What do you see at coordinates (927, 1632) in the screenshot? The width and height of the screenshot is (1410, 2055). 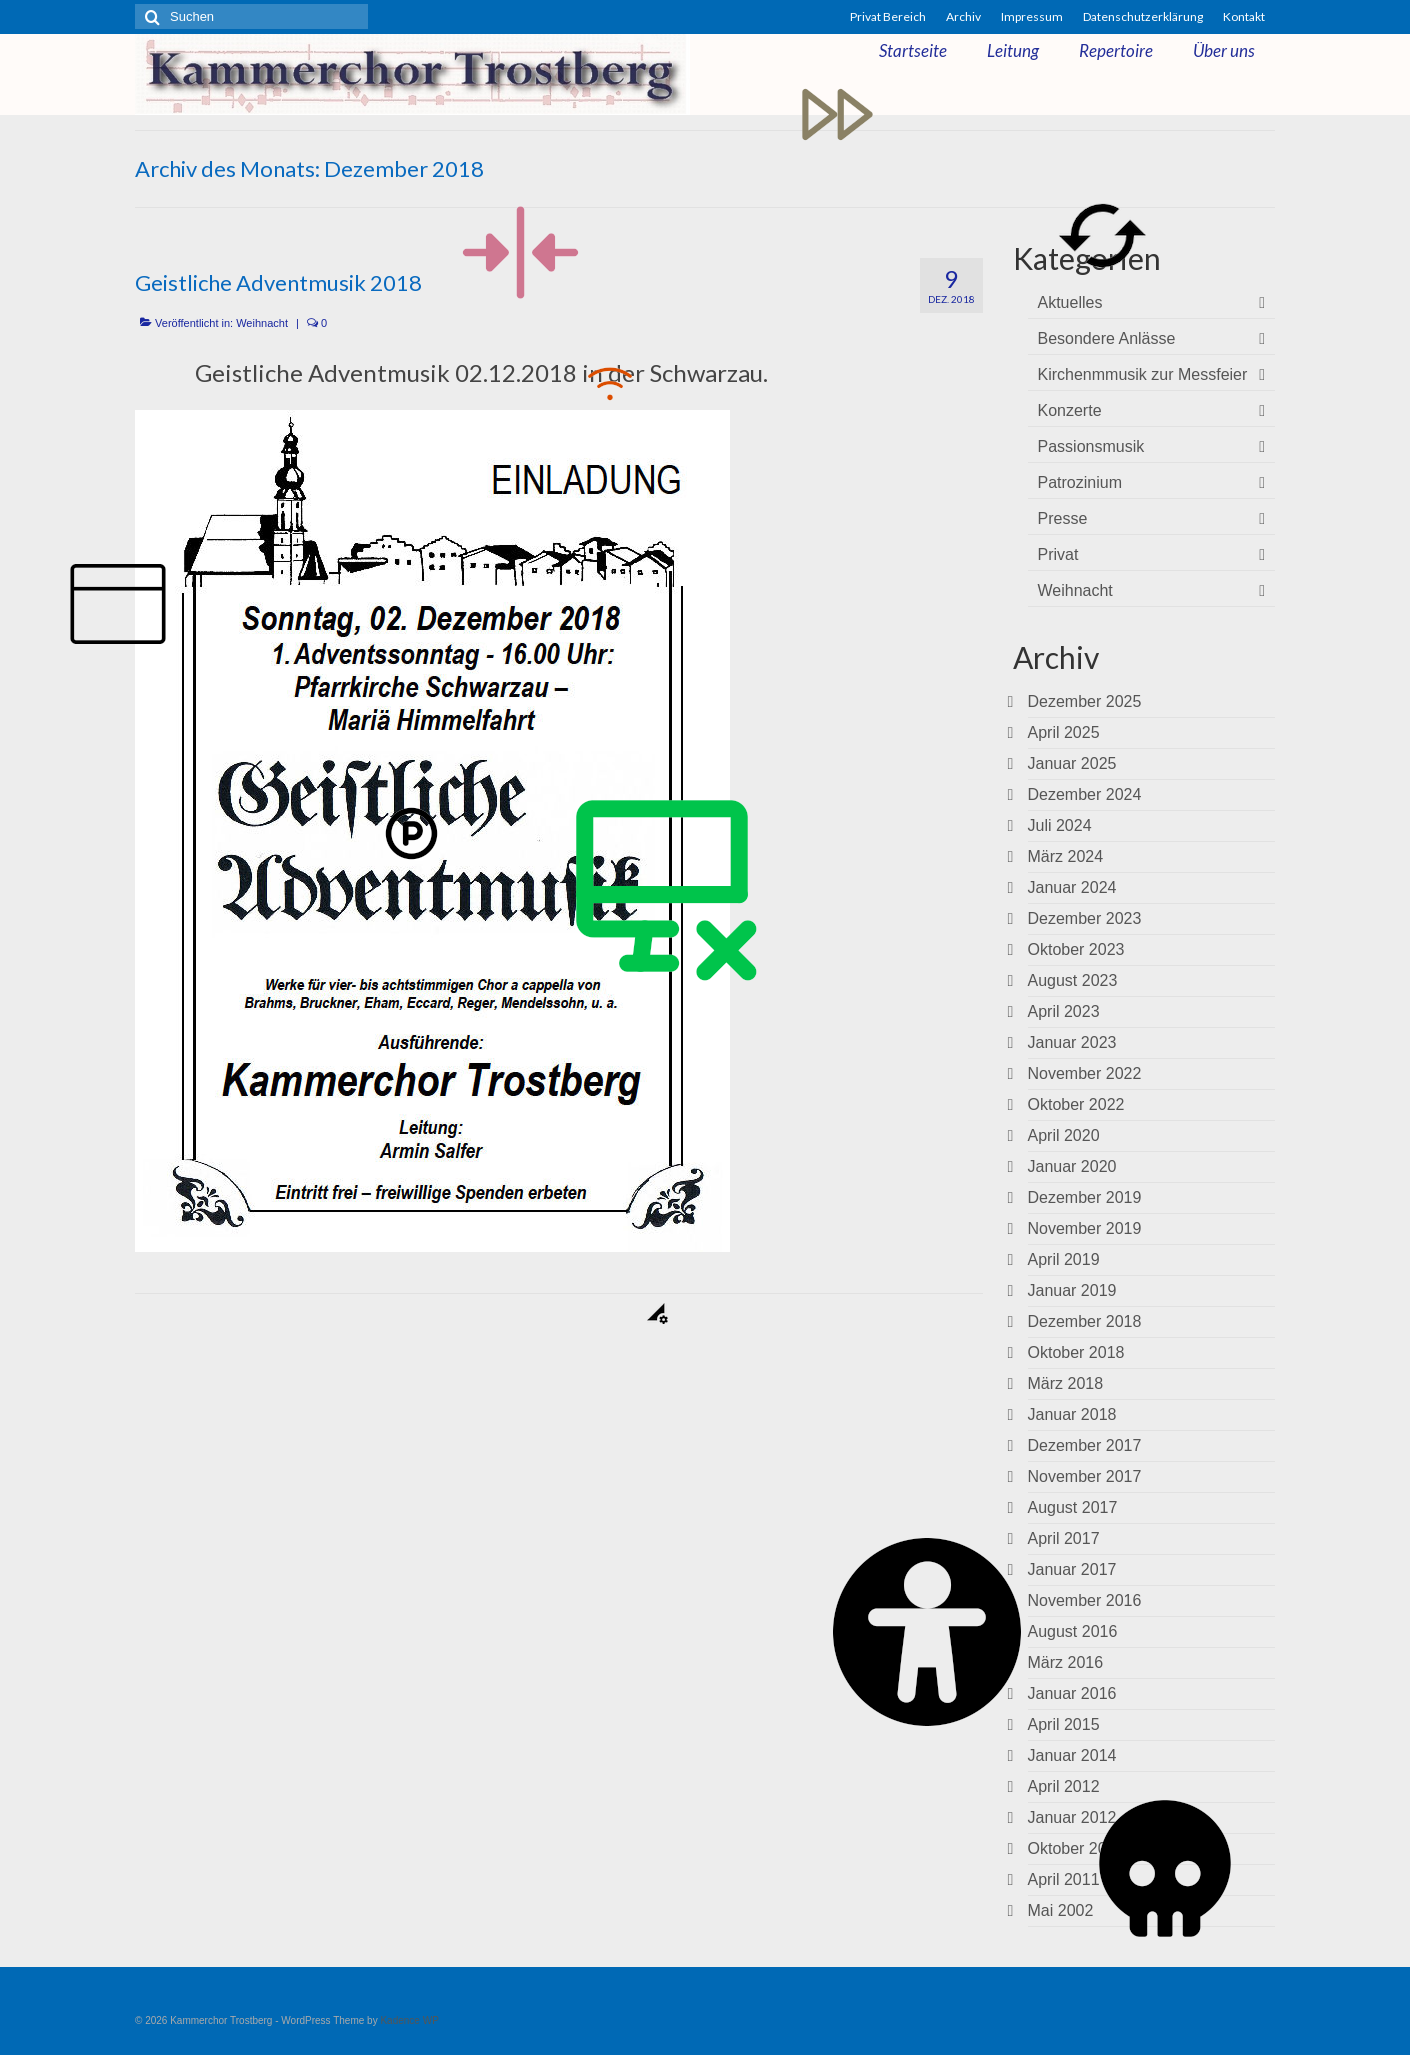 I see `enable accessibility features` at bounding box center [927, 1632].